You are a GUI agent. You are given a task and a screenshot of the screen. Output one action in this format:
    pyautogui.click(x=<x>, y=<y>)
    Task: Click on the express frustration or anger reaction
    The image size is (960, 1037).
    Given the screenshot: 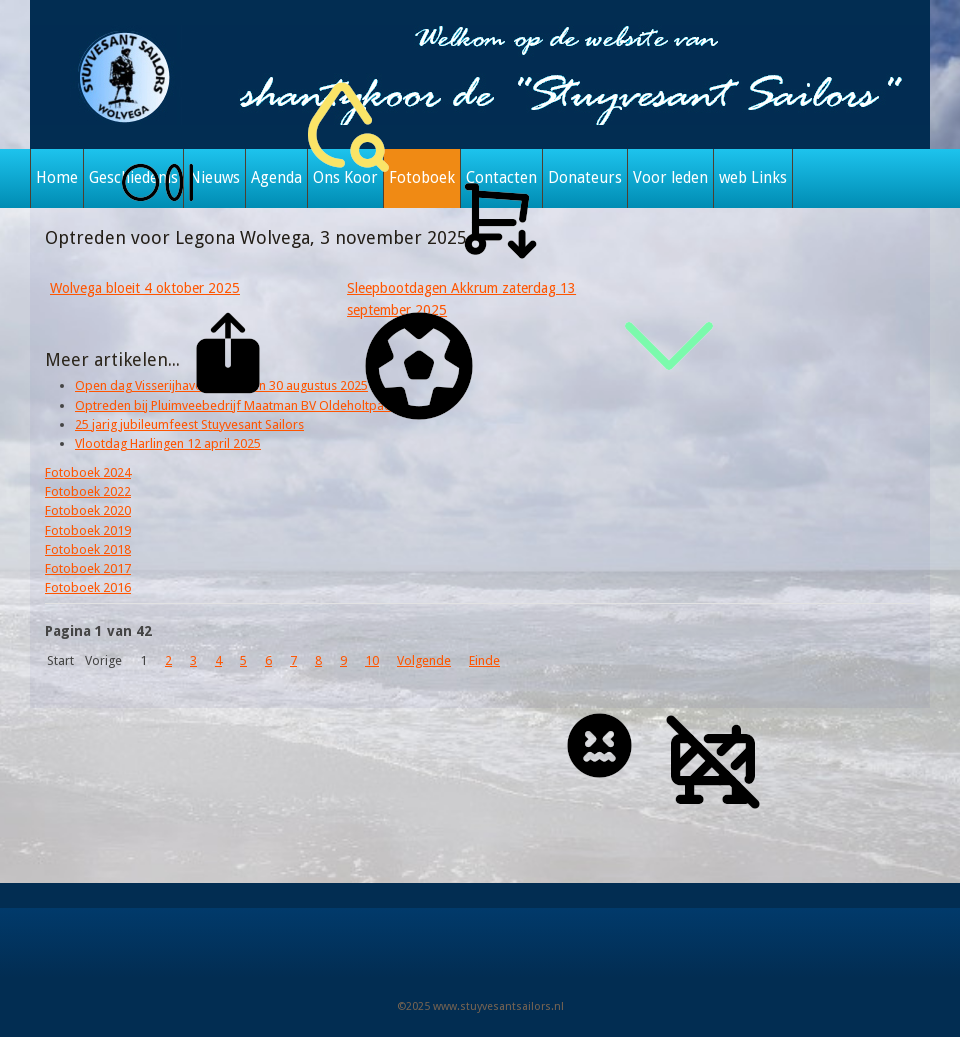 What is the action you would take?
    pyautogui.click(x=599, y=745)
    